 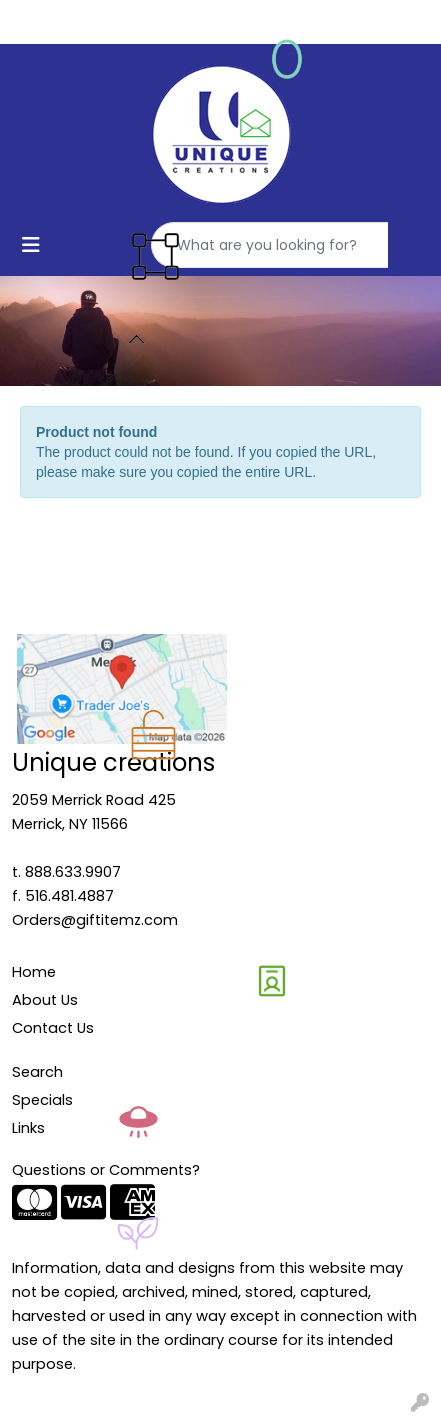 I want to click on unlocked or unsecured state, so click(x=153, y=737).